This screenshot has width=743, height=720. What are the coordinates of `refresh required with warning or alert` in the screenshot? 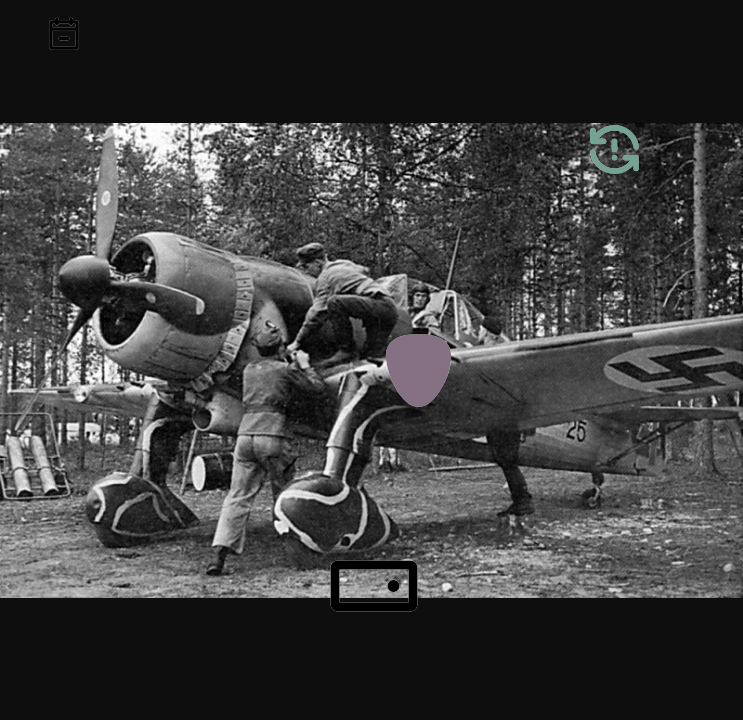 It's located at (614, 149).